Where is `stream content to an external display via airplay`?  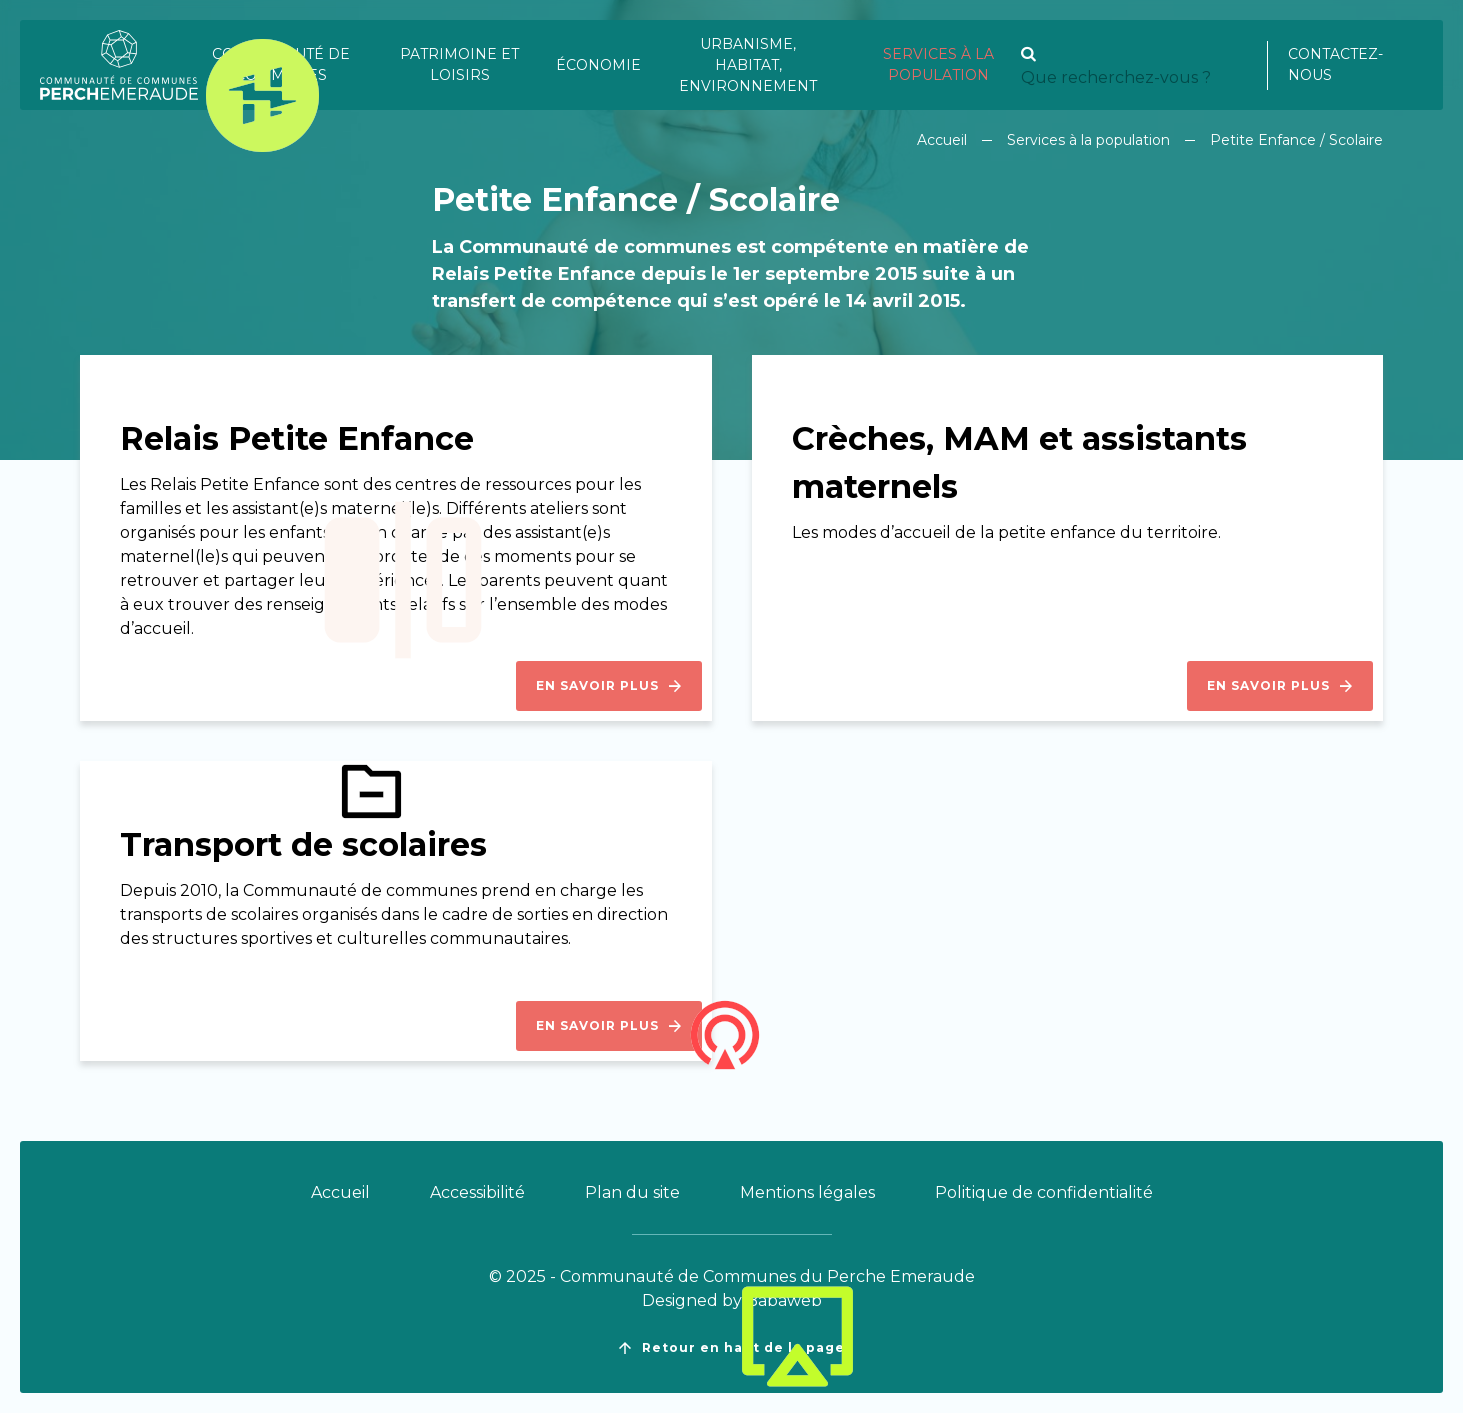 stream content to an external display via airplay is located at coordinates (797, 1336).